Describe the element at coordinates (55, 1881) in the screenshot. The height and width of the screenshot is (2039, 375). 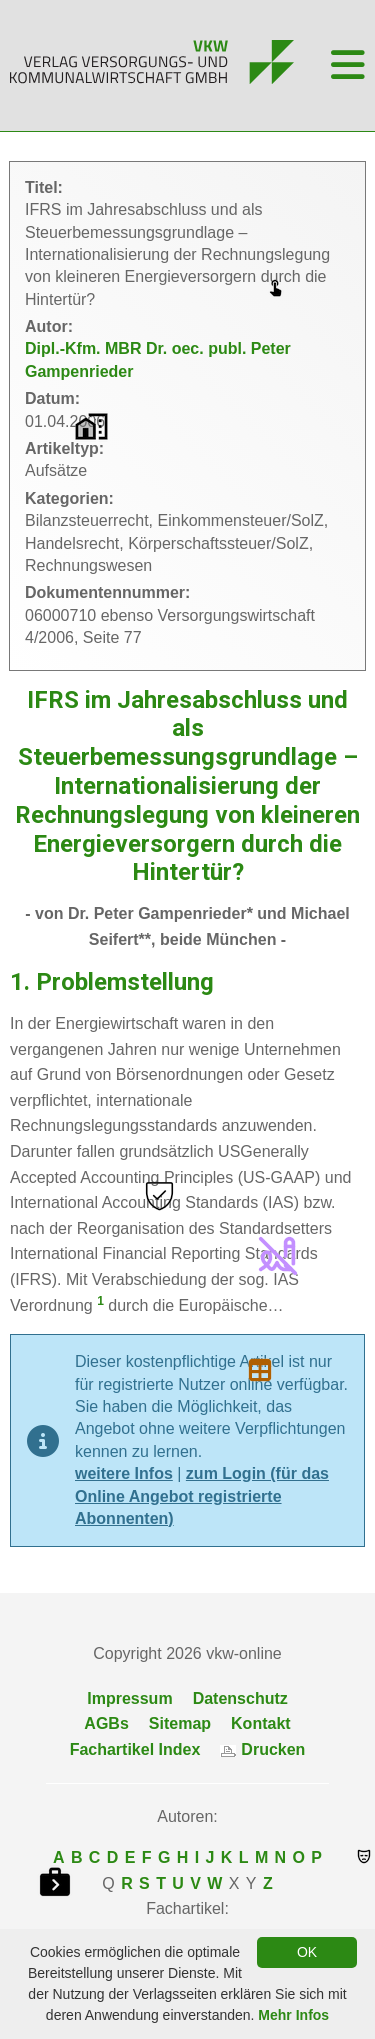
I see `schedule task for next week` at that location.